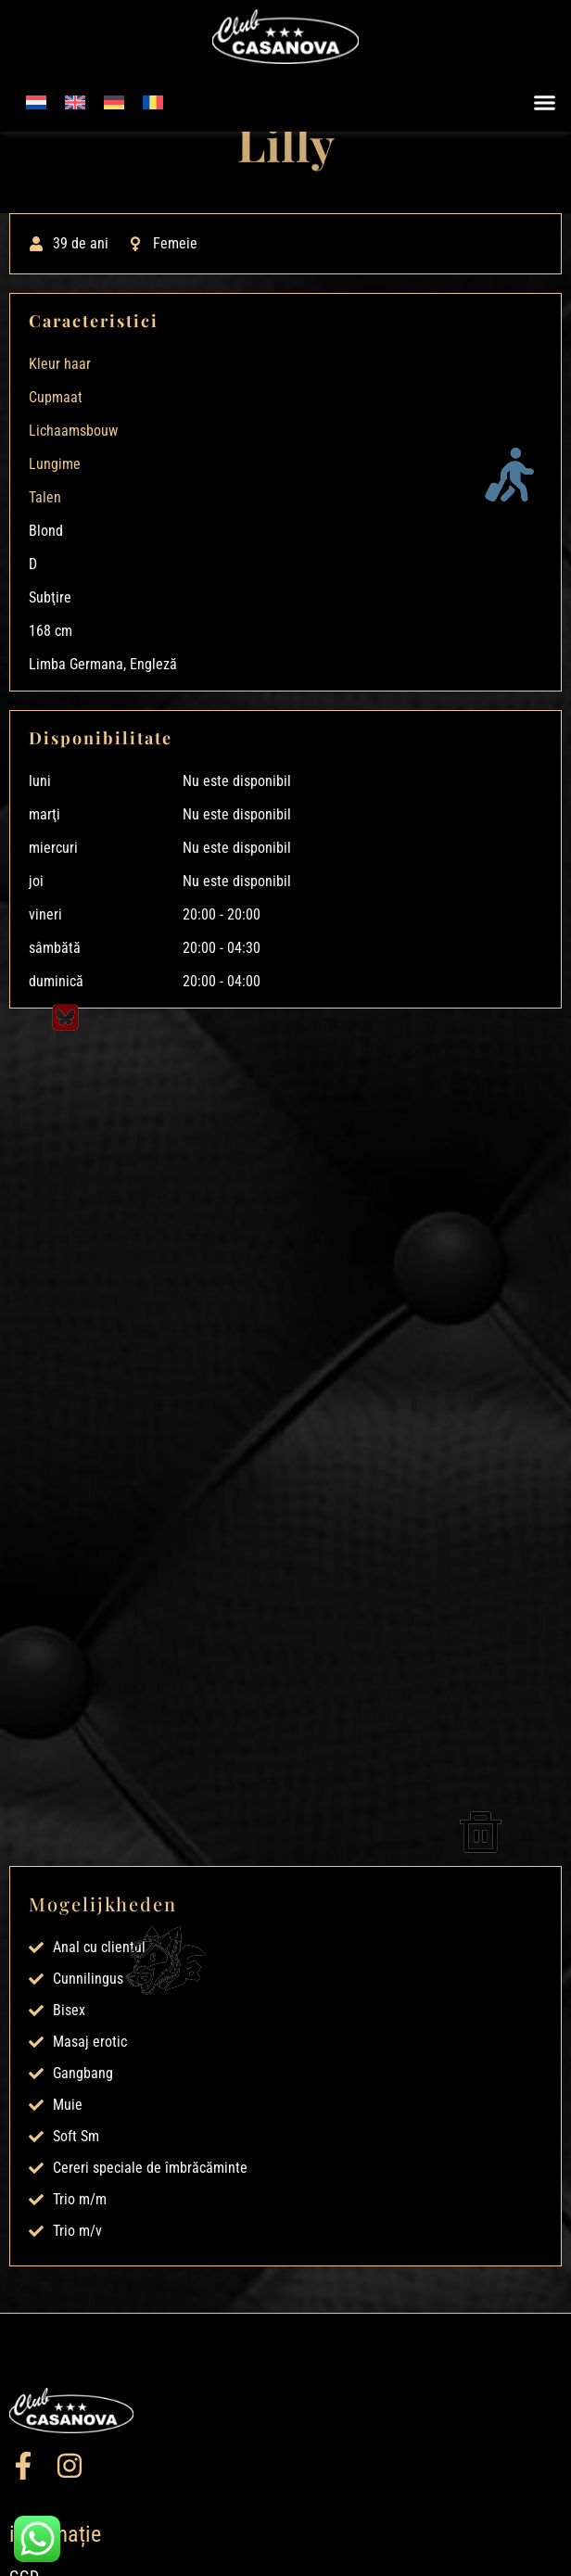 Image resolution: width=571 pixels, height=2576 pixels. I want to click on delete selected item, so click(480, 1832).